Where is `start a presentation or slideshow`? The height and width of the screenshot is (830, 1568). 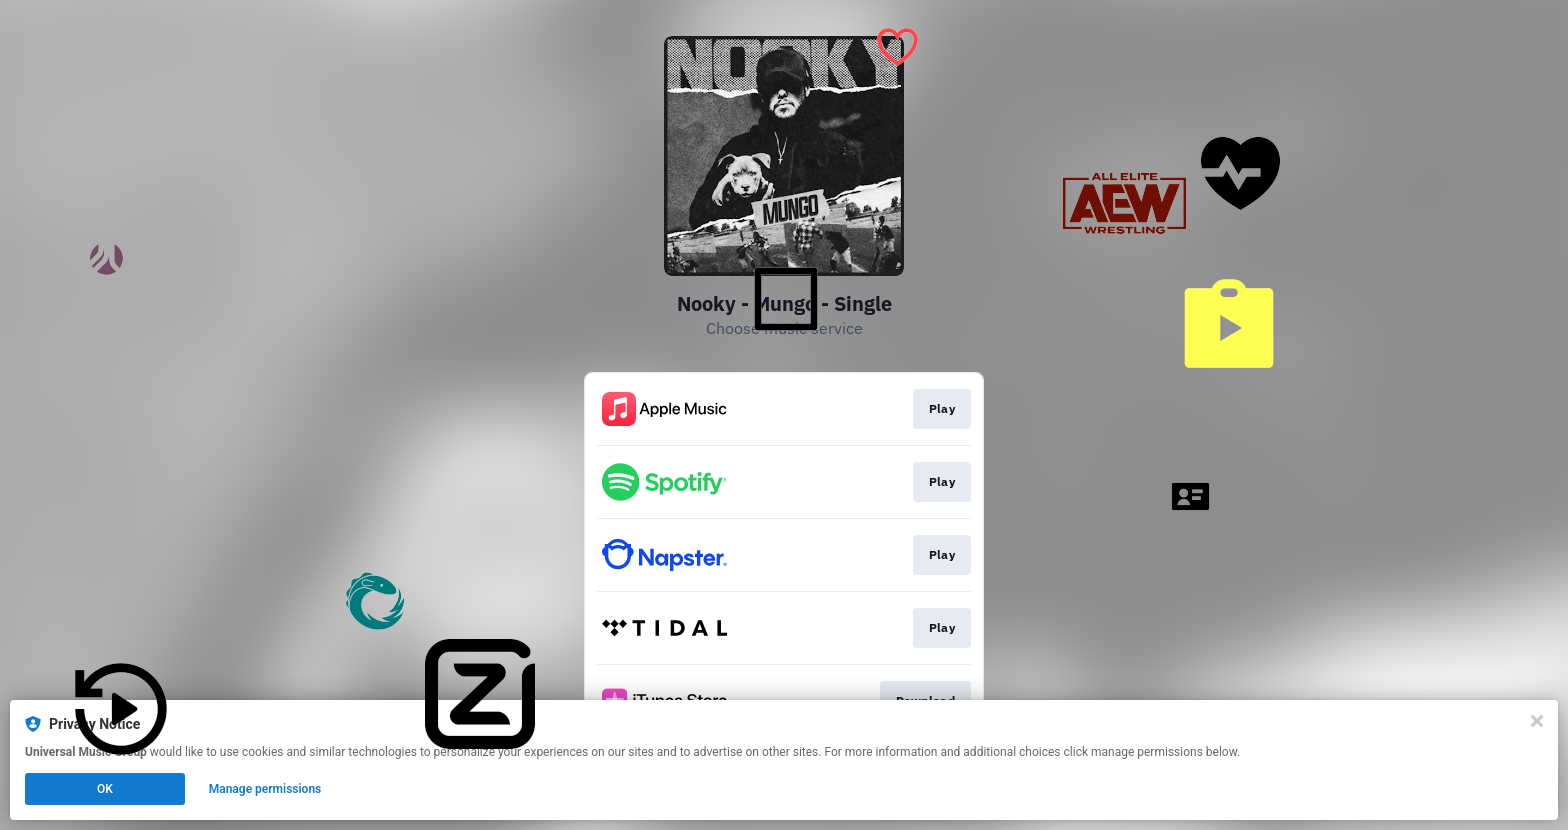 start a presentation or slideshow is located at coordinates (1229, 328).